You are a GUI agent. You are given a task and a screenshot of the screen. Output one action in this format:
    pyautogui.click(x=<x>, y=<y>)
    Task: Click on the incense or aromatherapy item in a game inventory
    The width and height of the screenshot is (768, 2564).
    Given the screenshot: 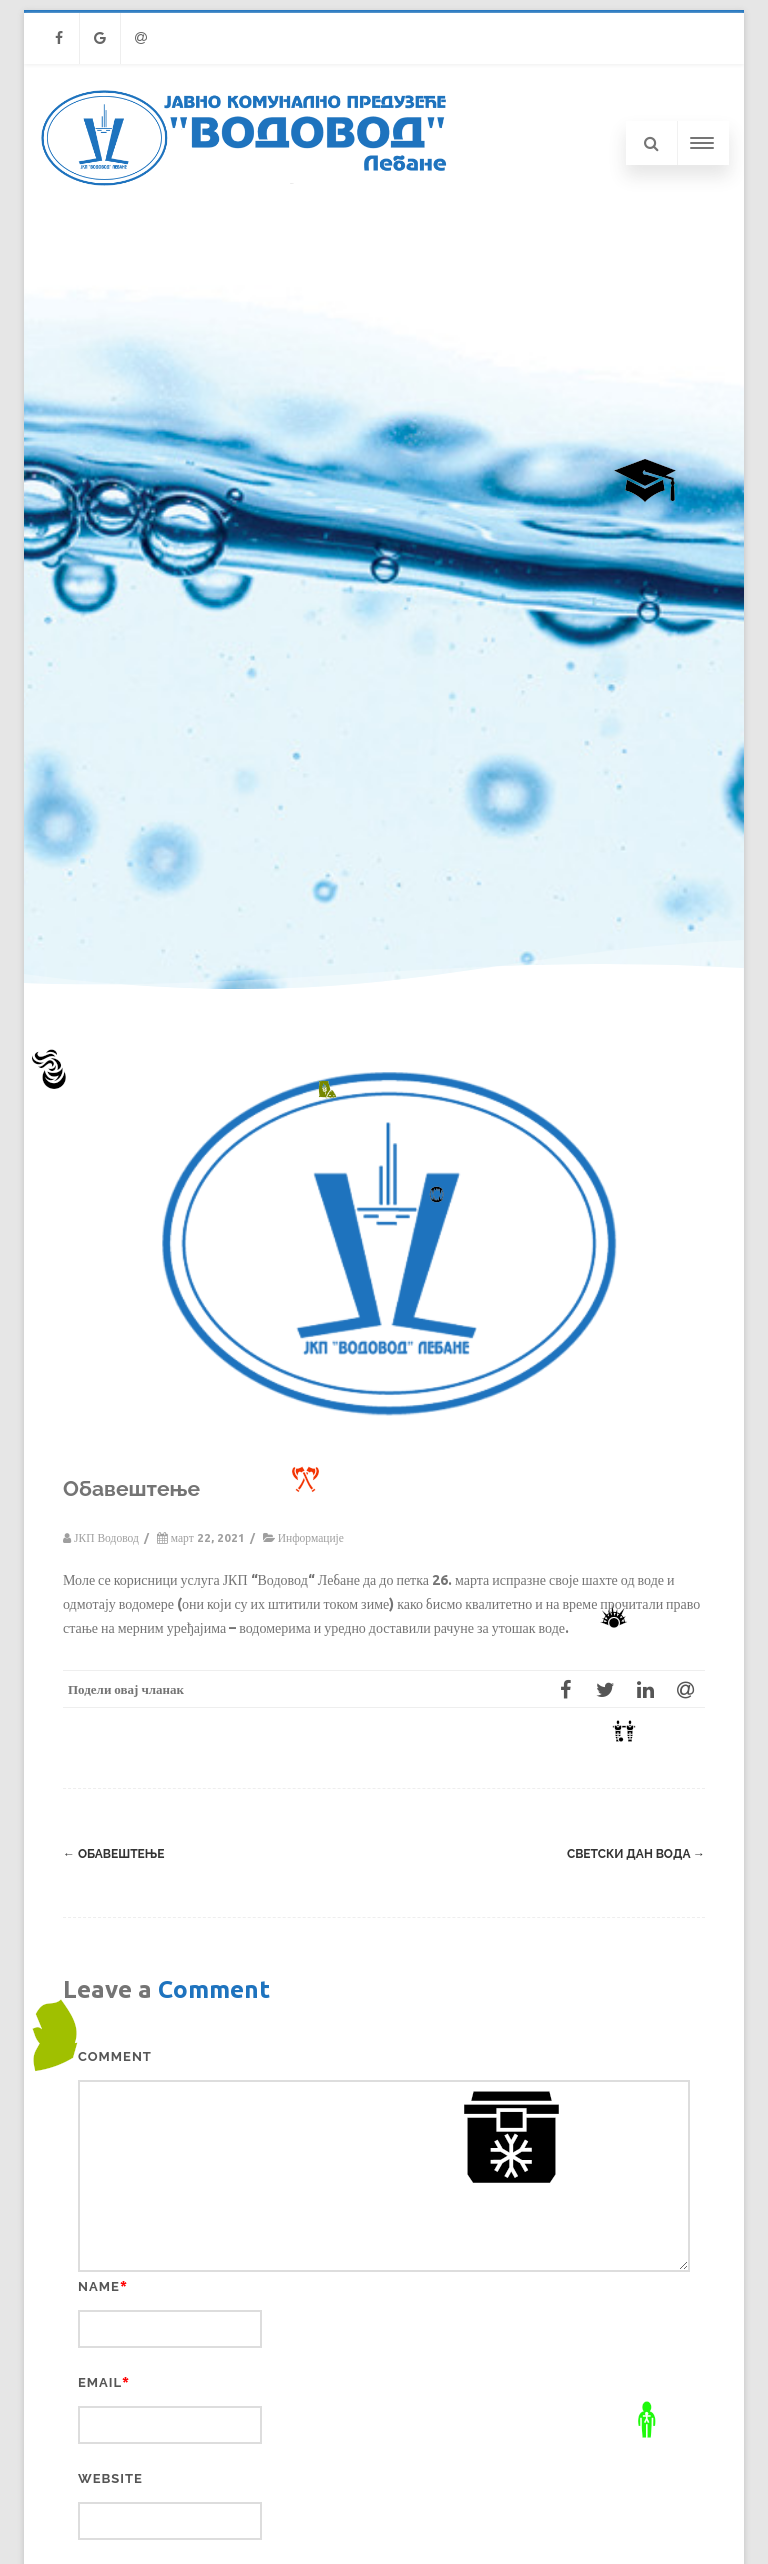 What is the action you would take?
    pyautogui.click(x=50, y=1069)
    